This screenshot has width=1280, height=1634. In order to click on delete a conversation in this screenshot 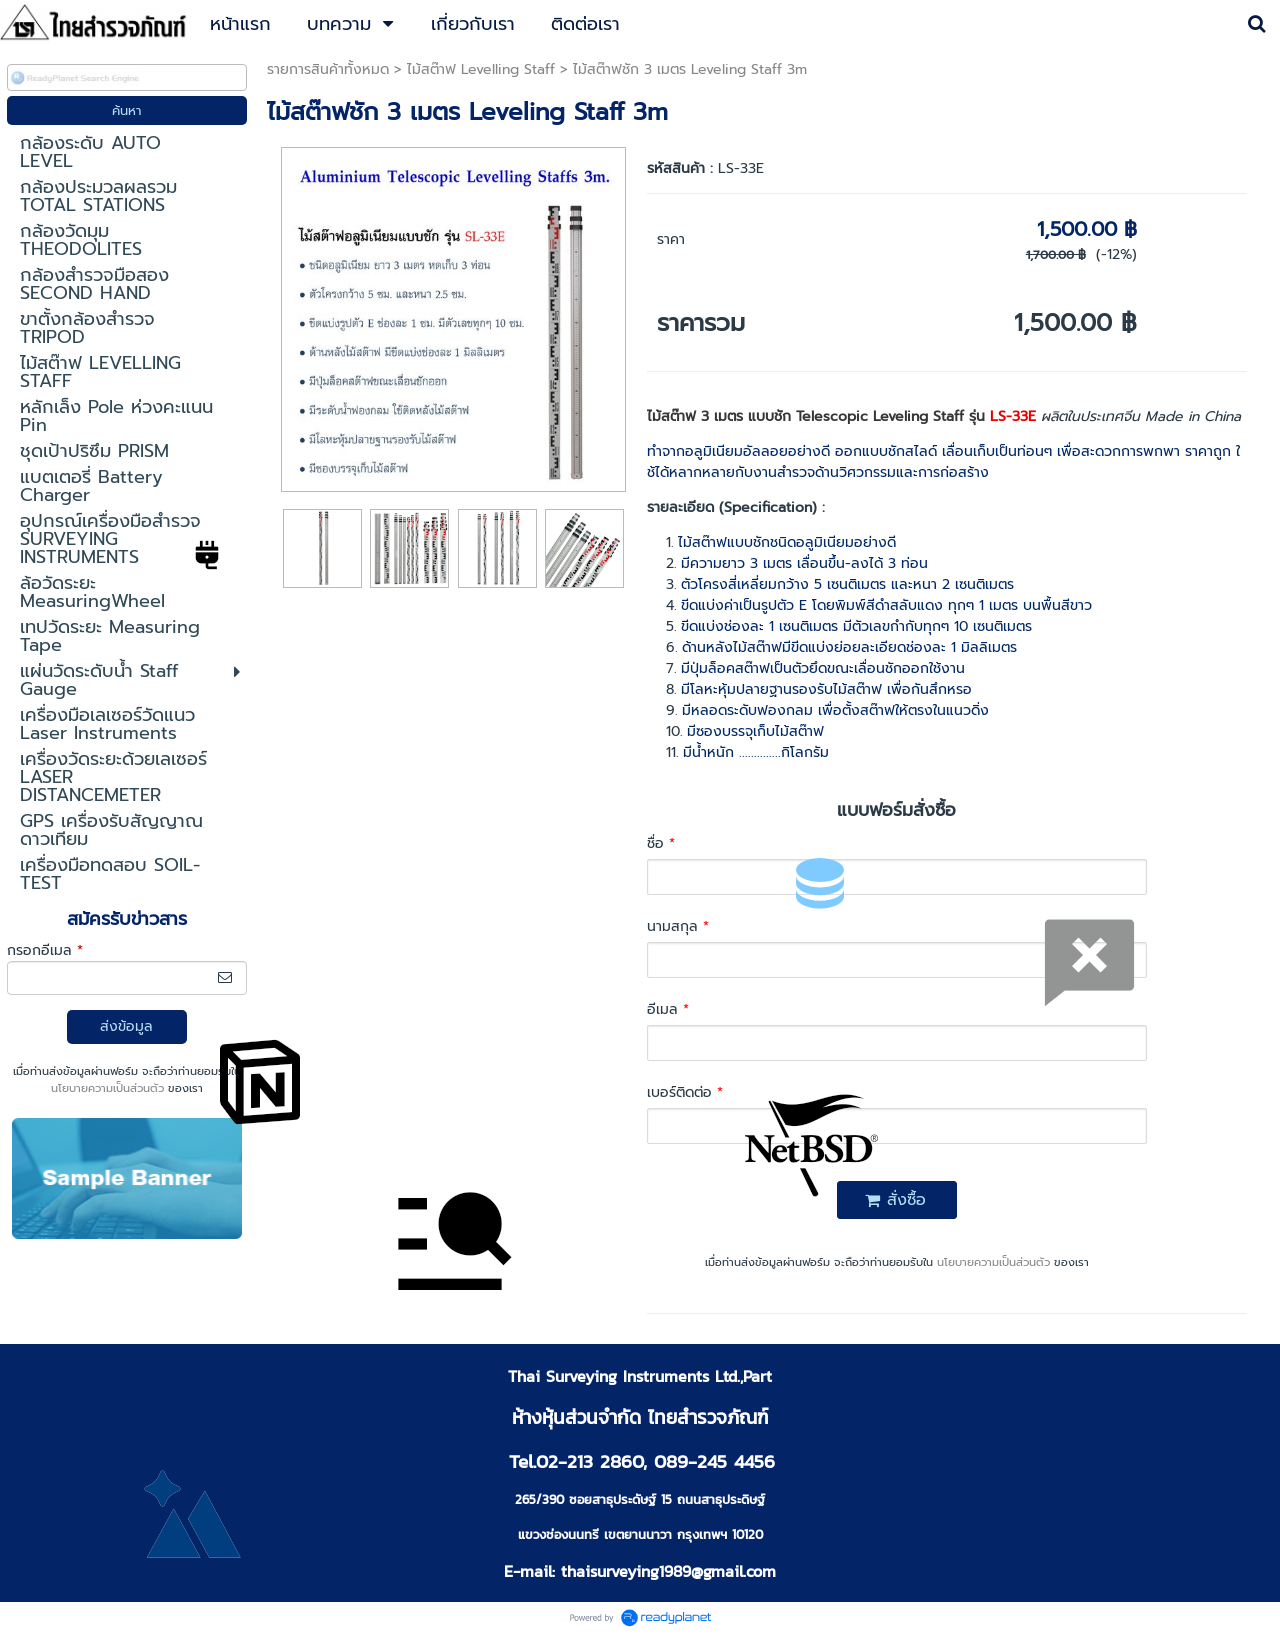, I will do `click(1089, 959)`.